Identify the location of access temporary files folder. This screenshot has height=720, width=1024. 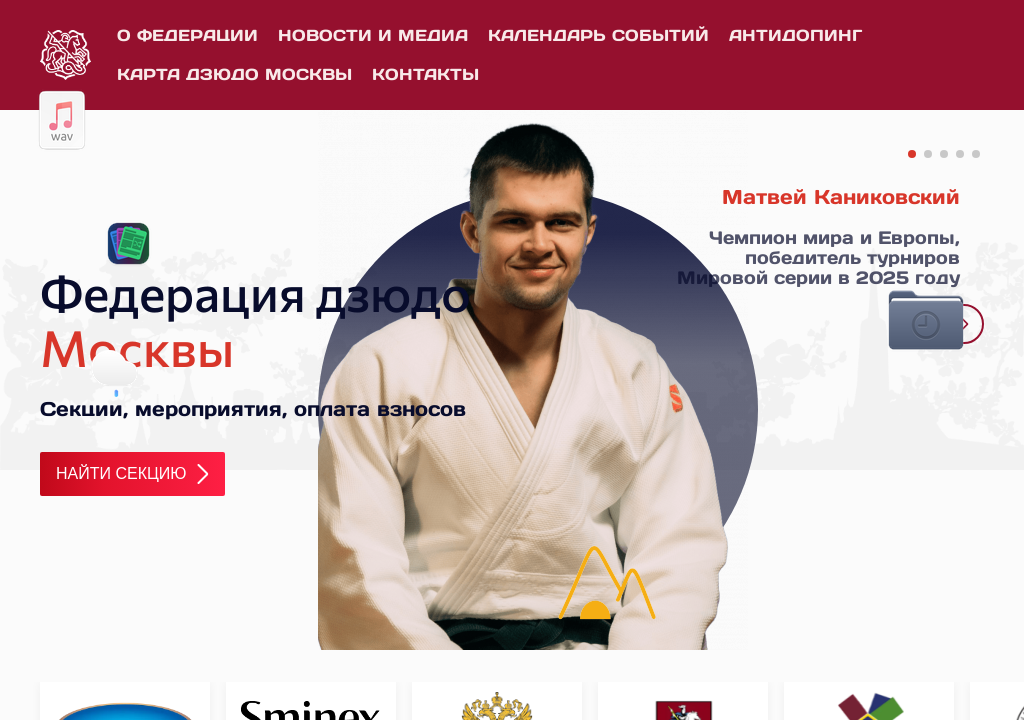
(926, 320).